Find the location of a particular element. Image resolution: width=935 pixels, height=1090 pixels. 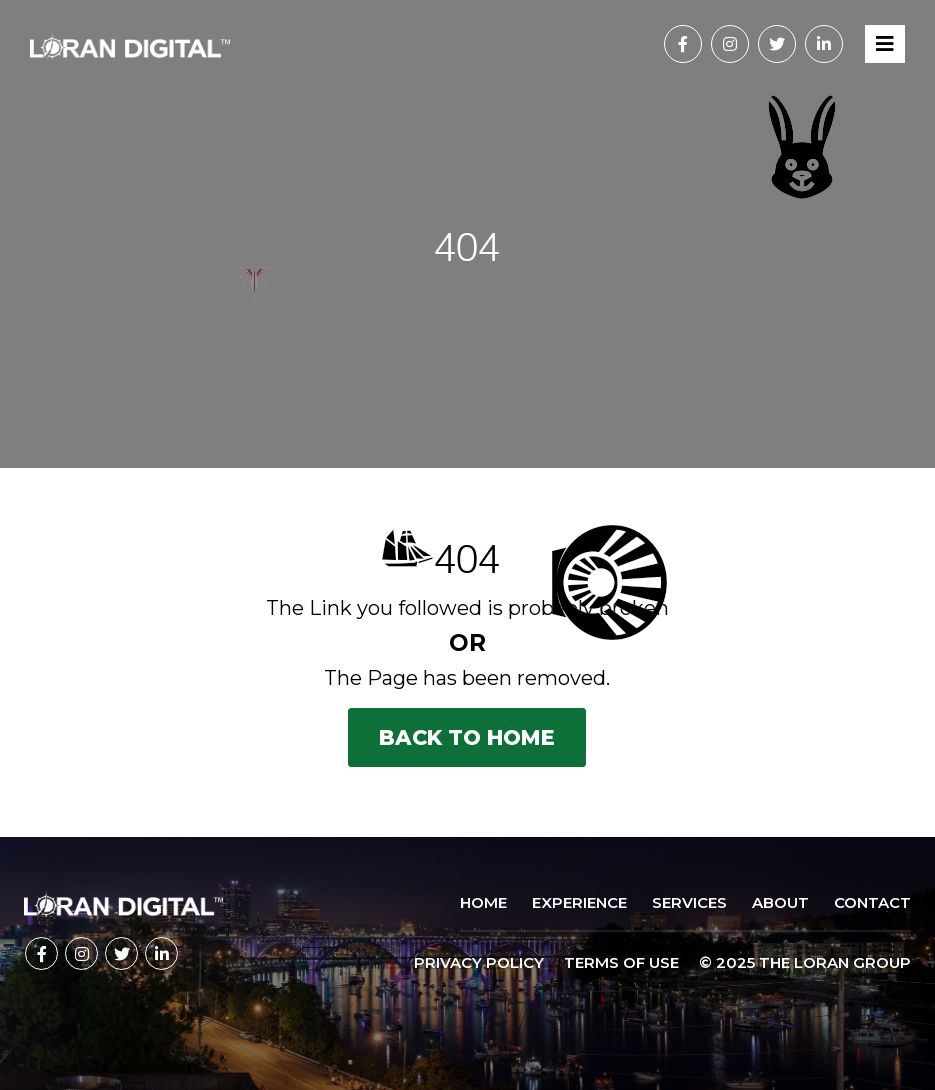

navigate to sailing or boating features is located at coordinates (407, 548).